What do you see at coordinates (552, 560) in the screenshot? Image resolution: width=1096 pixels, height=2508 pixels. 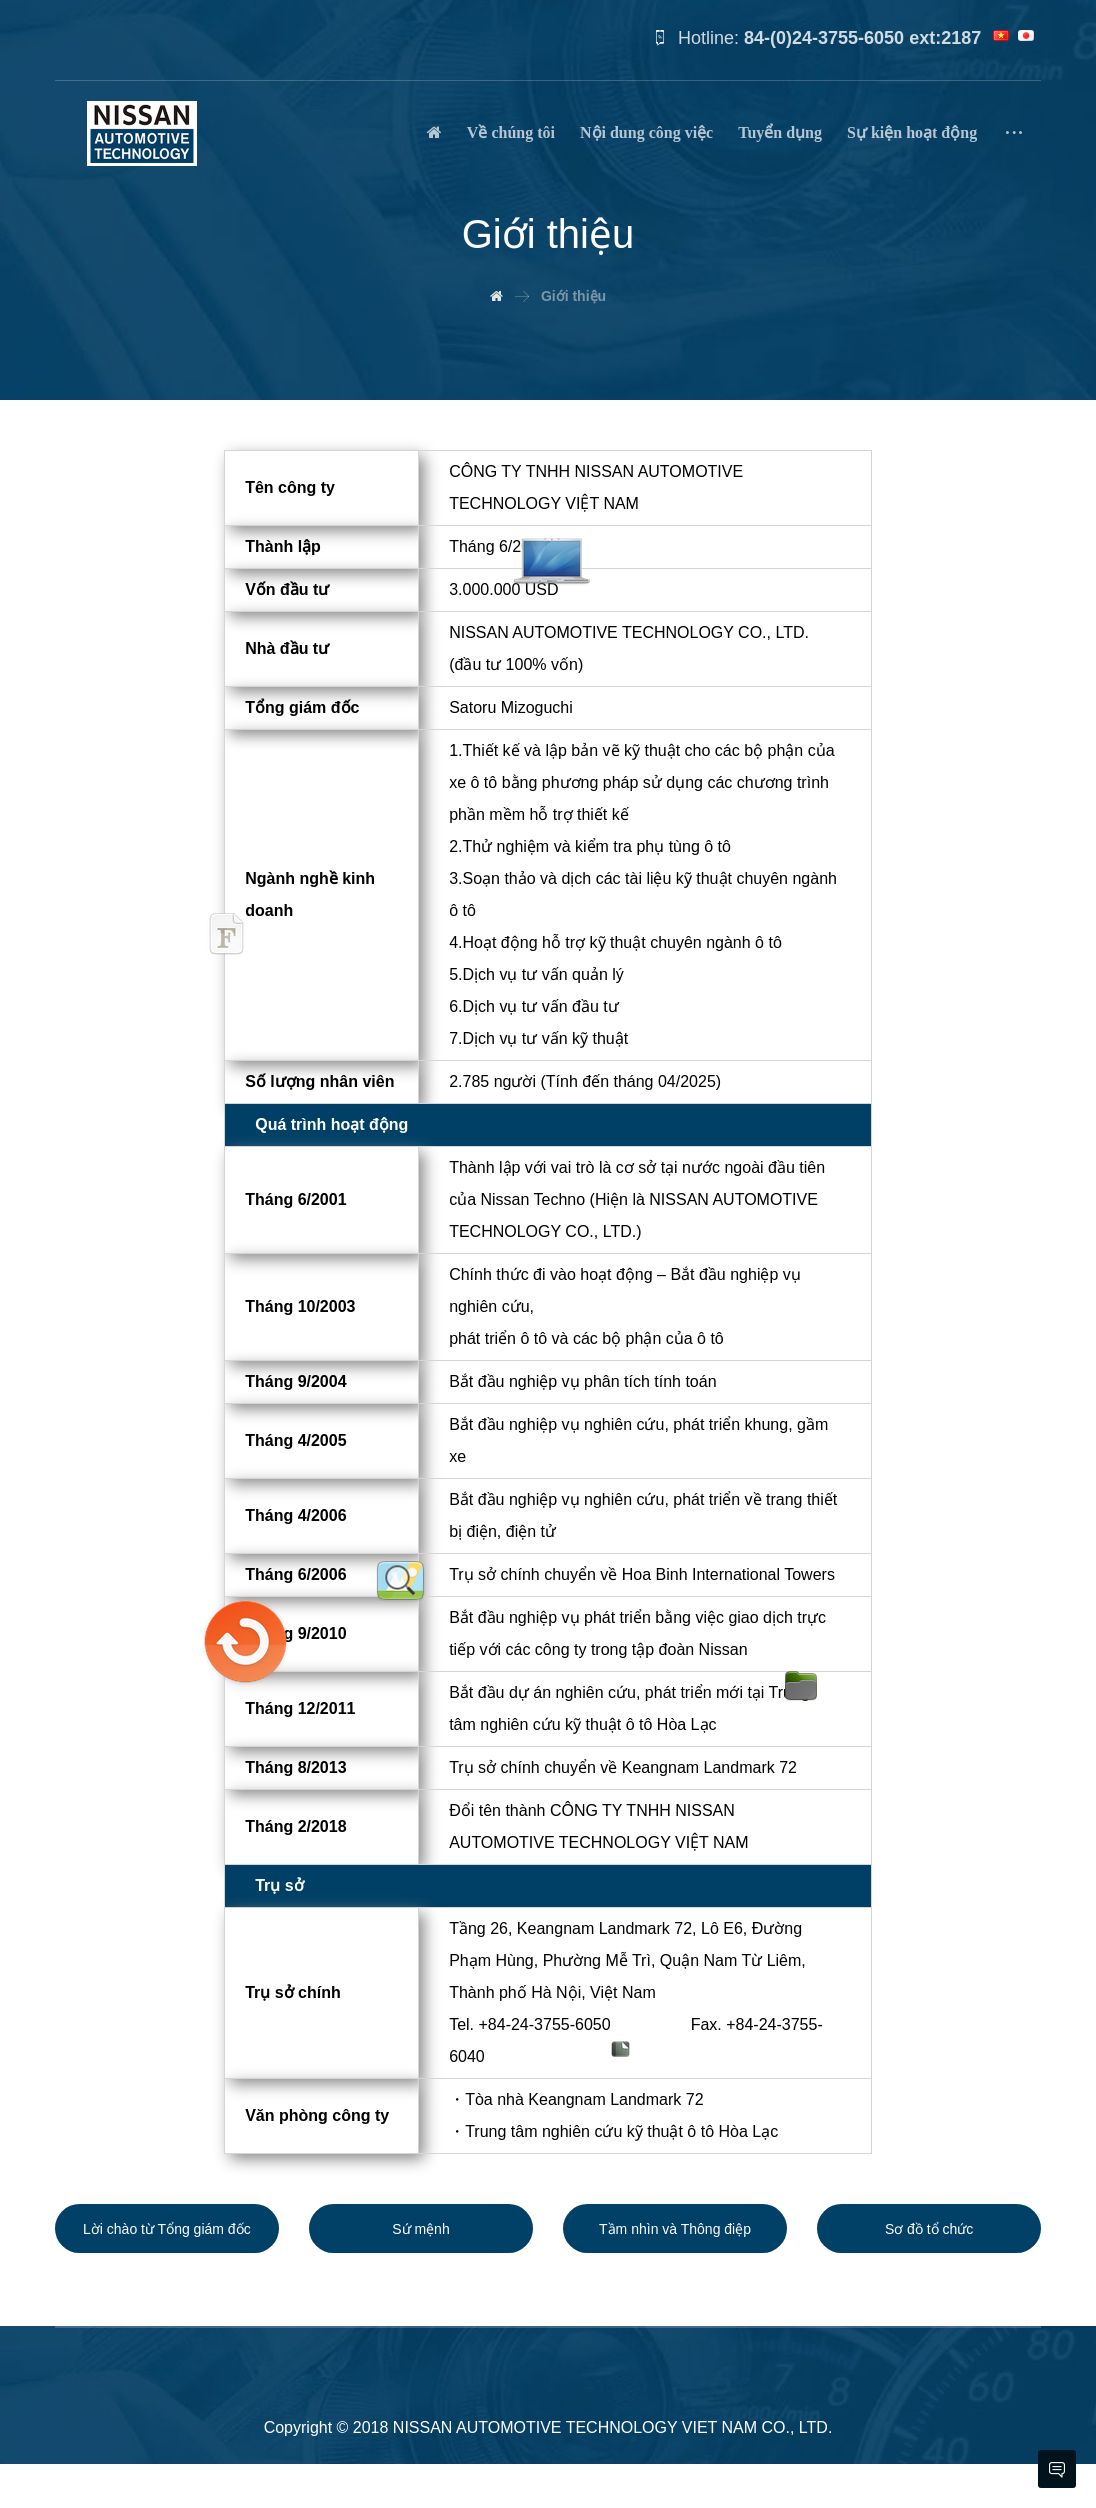 I see `represents a macbook pro device in system settings` at bounding box center [552, 560].